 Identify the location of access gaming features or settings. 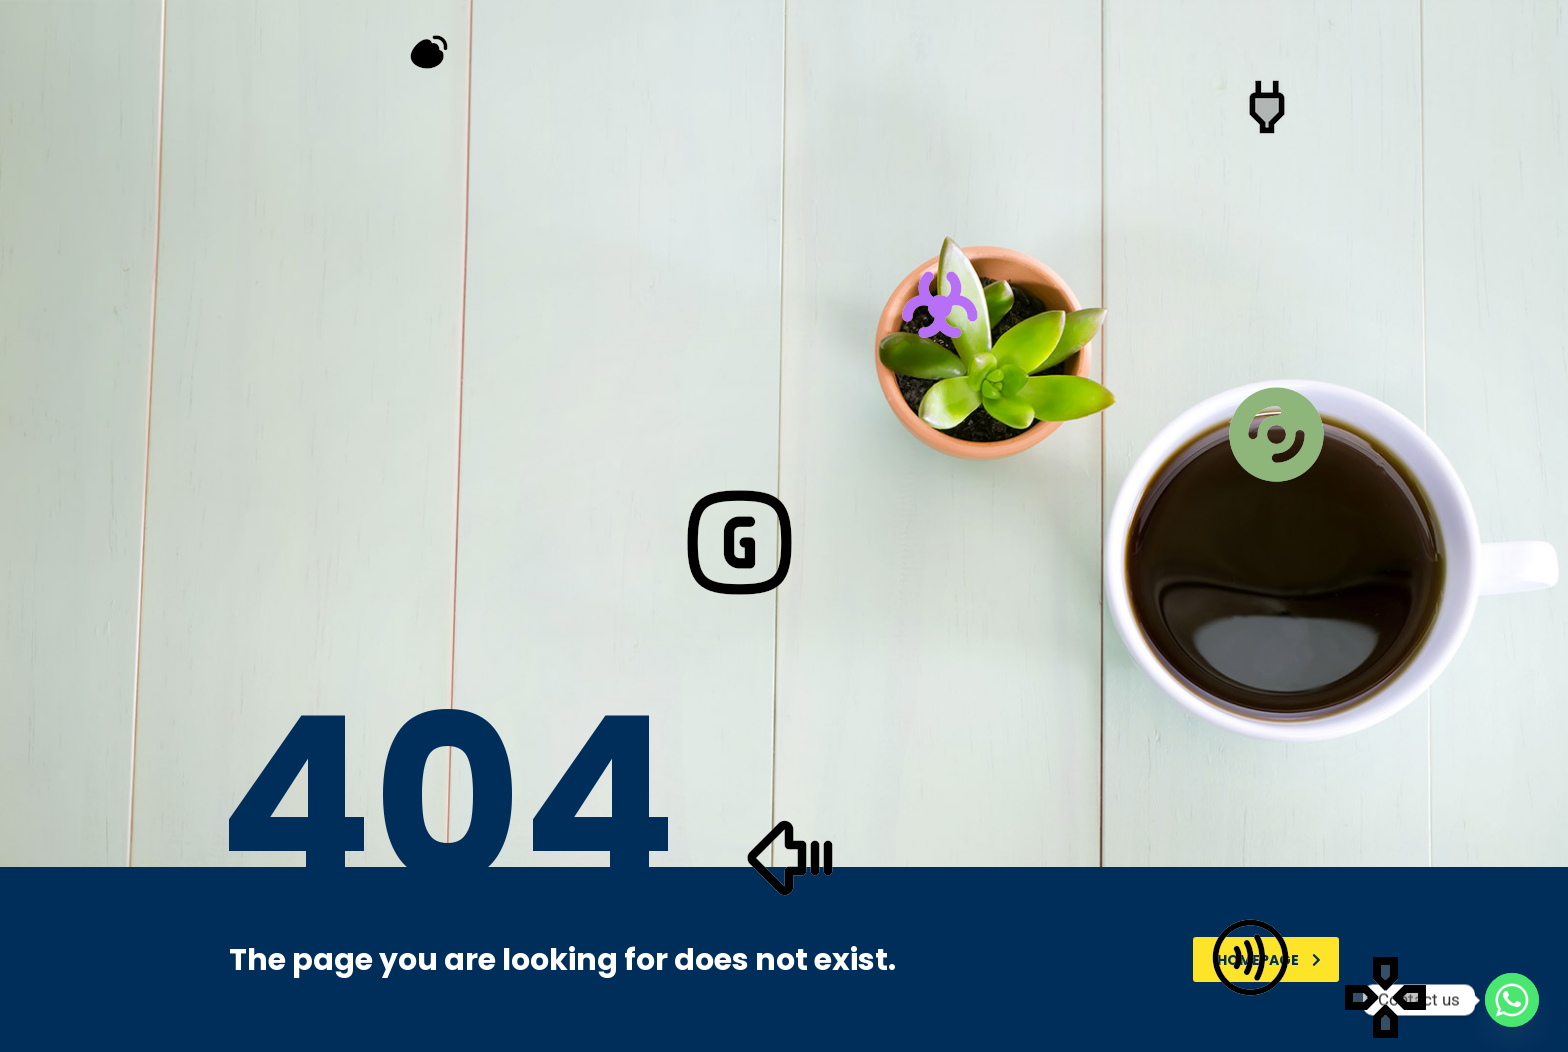
(1385, 997).